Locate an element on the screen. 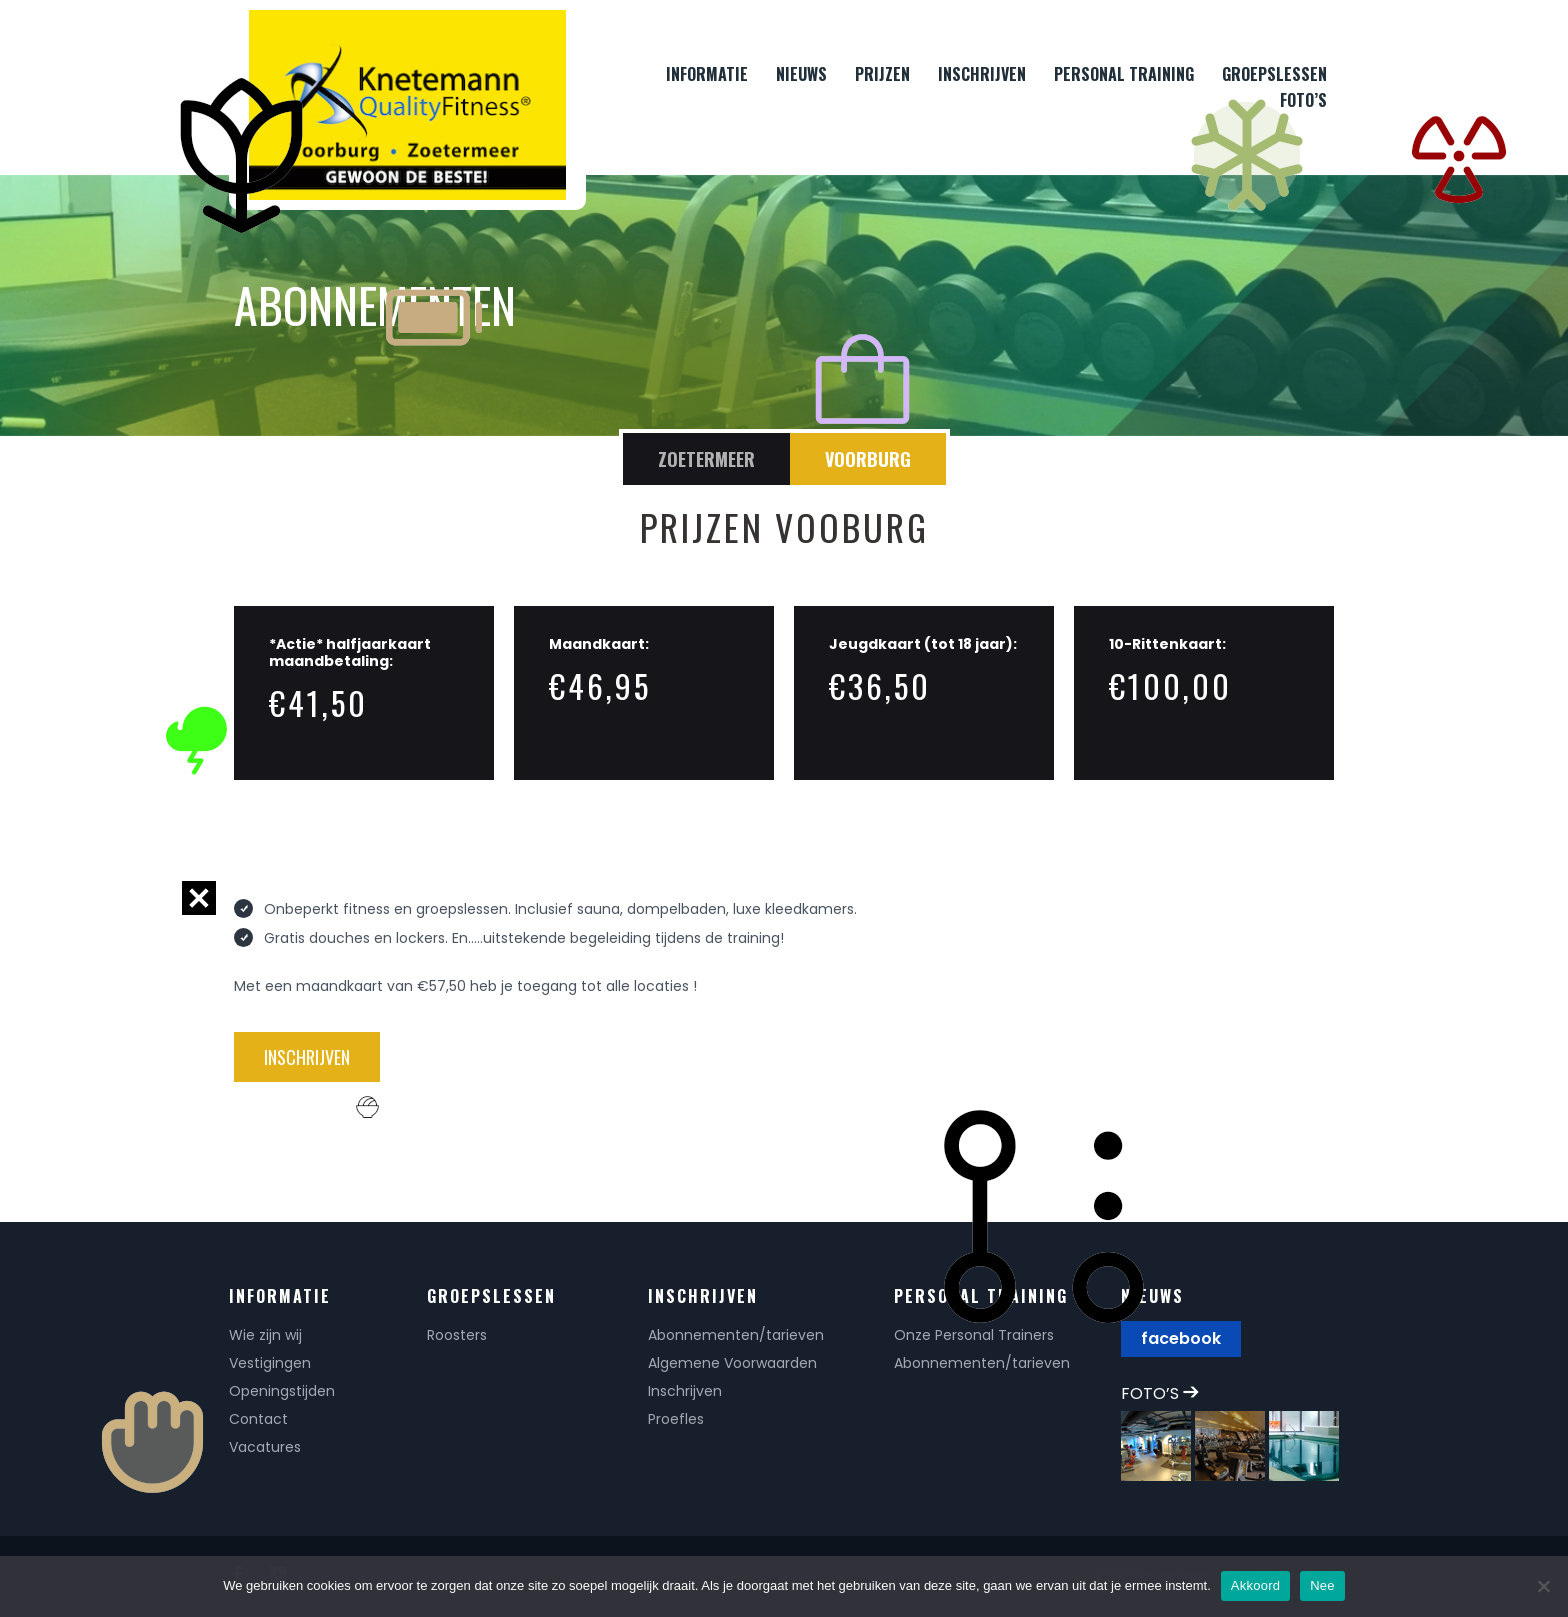  view food or meal options is located at coordinates (367, 1107).